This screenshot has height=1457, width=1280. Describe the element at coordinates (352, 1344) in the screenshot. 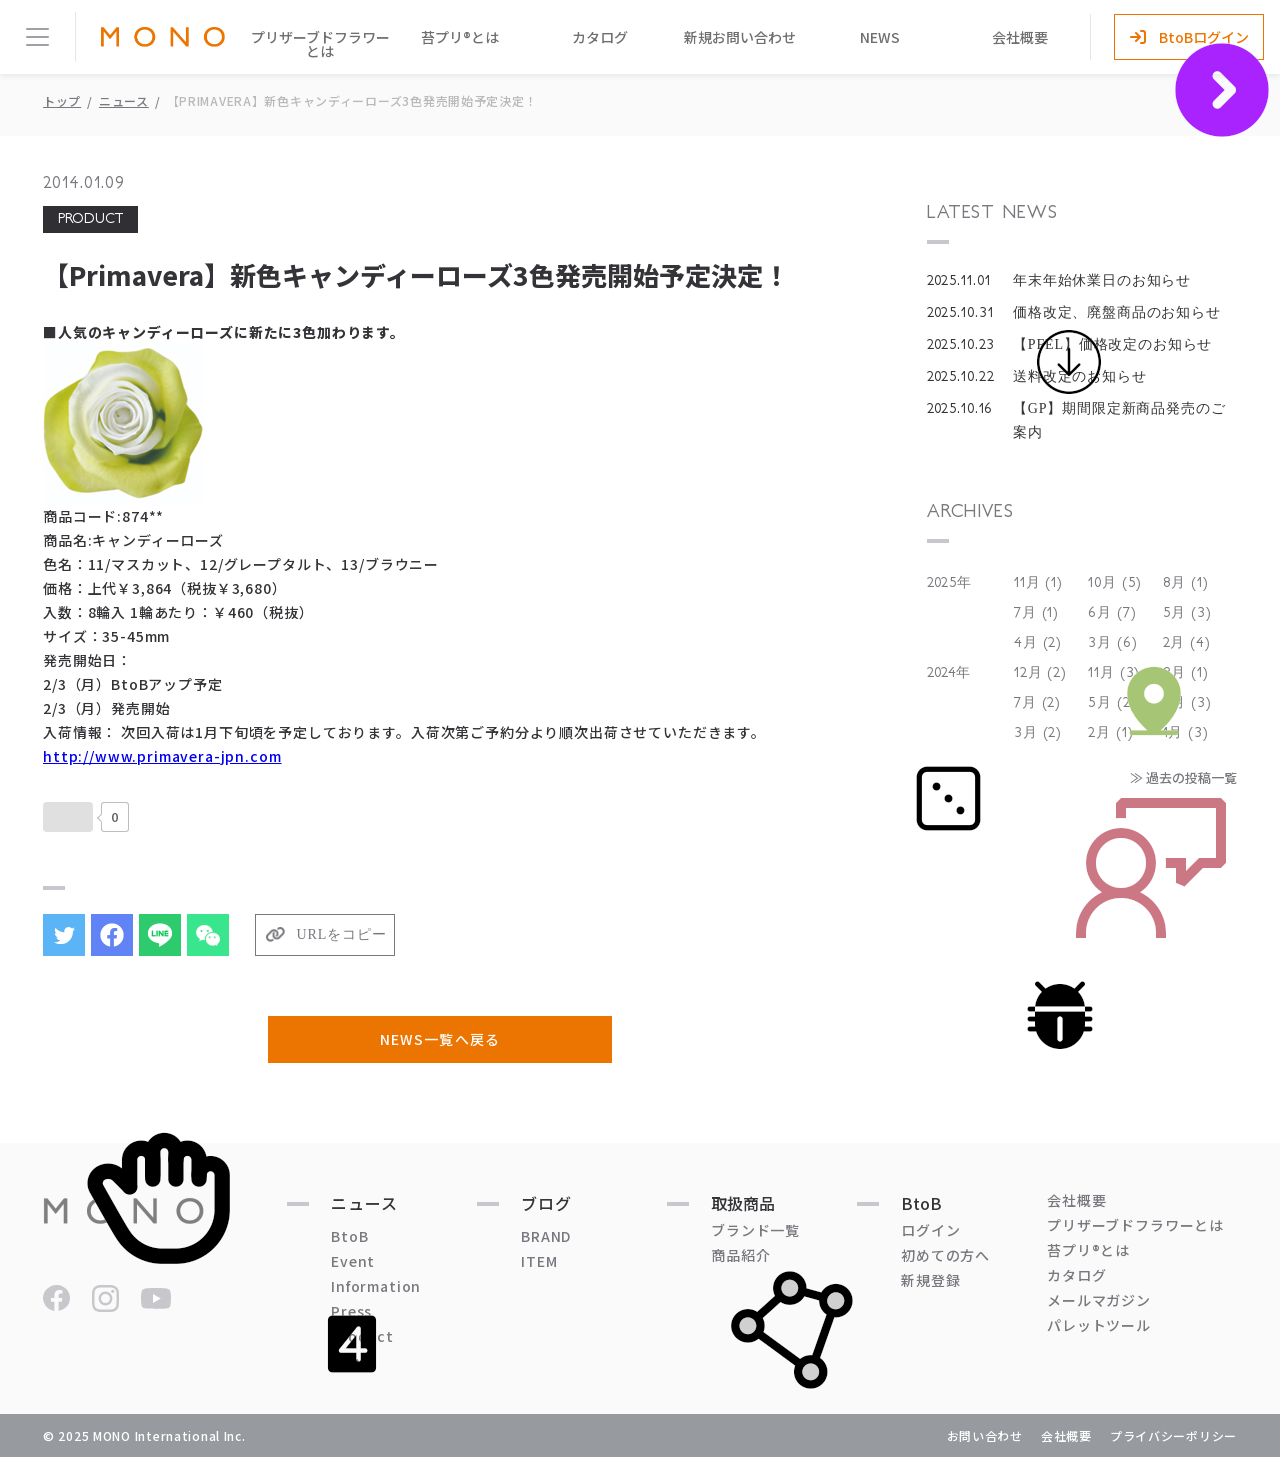

I see `indicates step four in a multi-step process` at that location.